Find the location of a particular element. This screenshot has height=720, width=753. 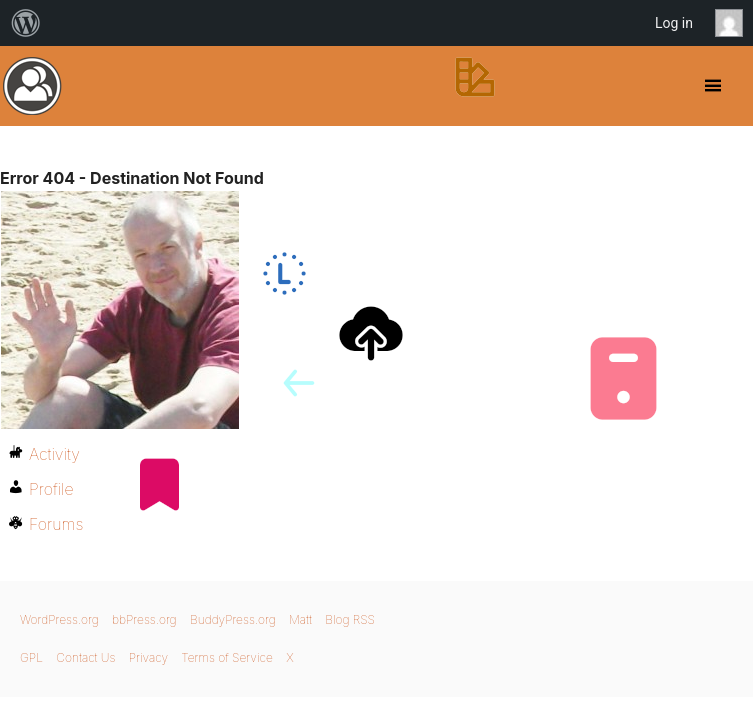

indicates a loading or processing state is located at coordinates (284, 273).